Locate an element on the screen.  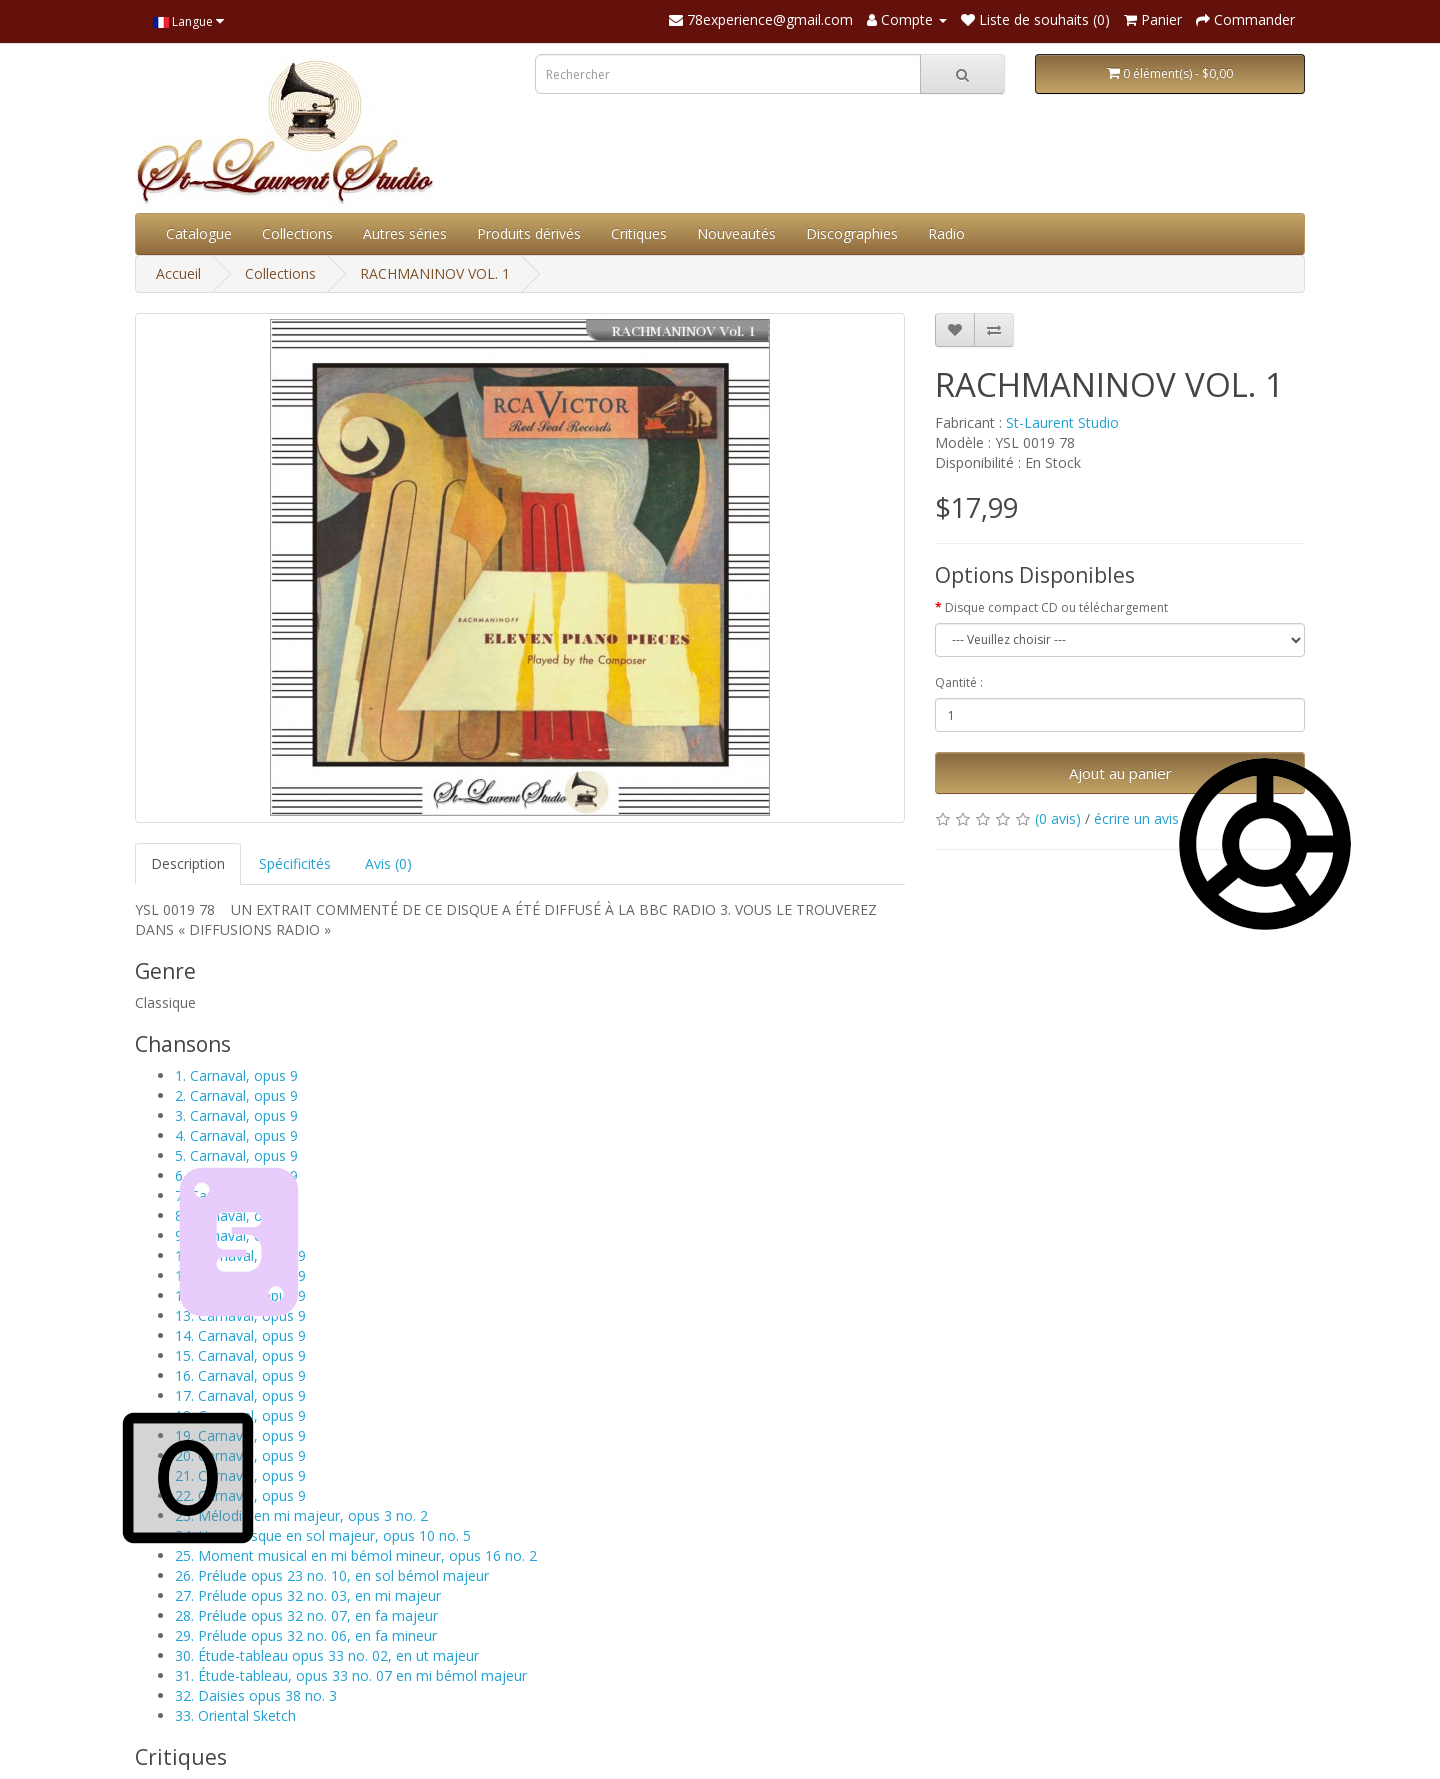
indicates the number zero in a numeric input or display is located at coordinates (188, 1478).